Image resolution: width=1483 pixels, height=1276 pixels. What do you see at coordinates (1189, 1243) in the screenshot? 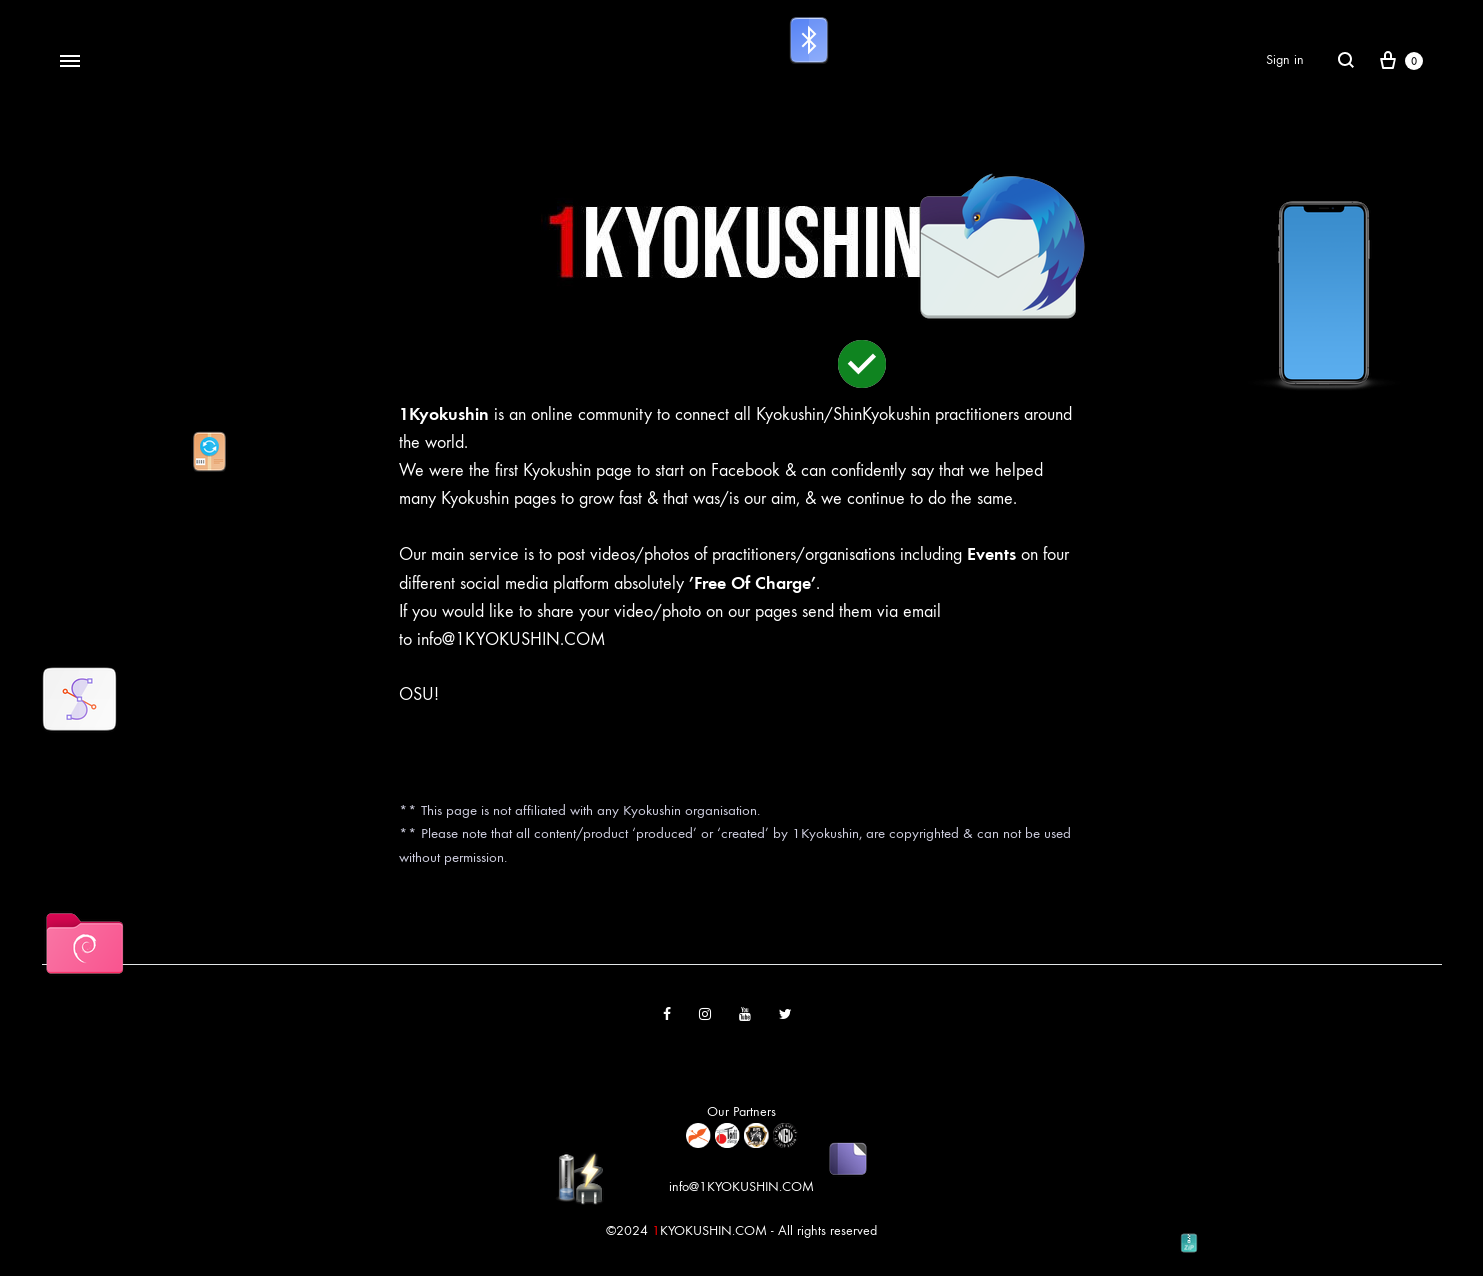
I see `a compressed zip file` at bounding box center [1189, 1243].